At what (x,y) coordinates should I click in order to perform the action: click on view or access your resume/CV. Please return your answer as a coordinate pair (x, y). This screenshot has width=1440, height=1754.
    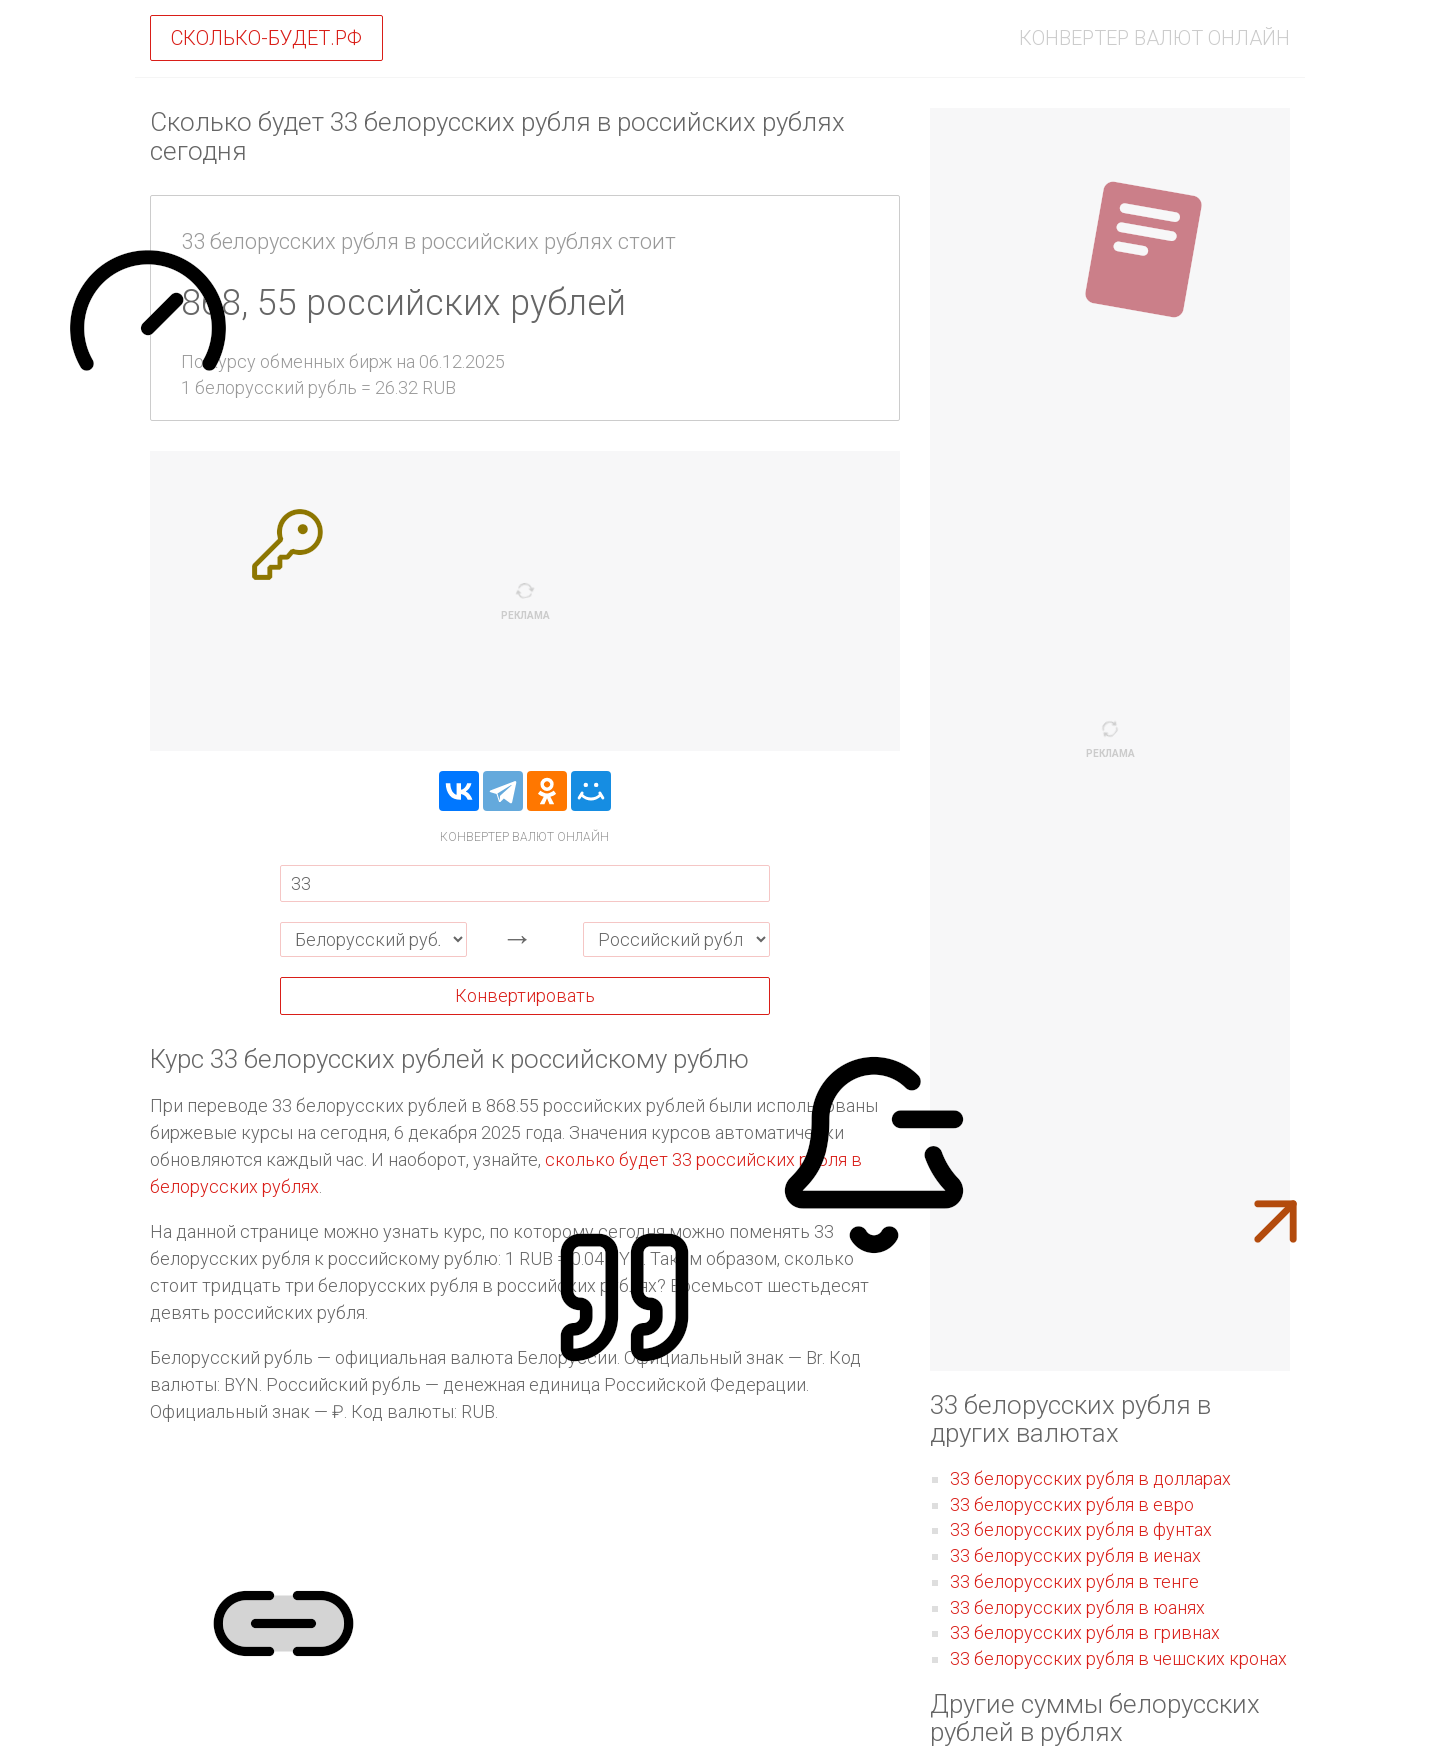
    Looking at the image, I should click on (1143, 249).